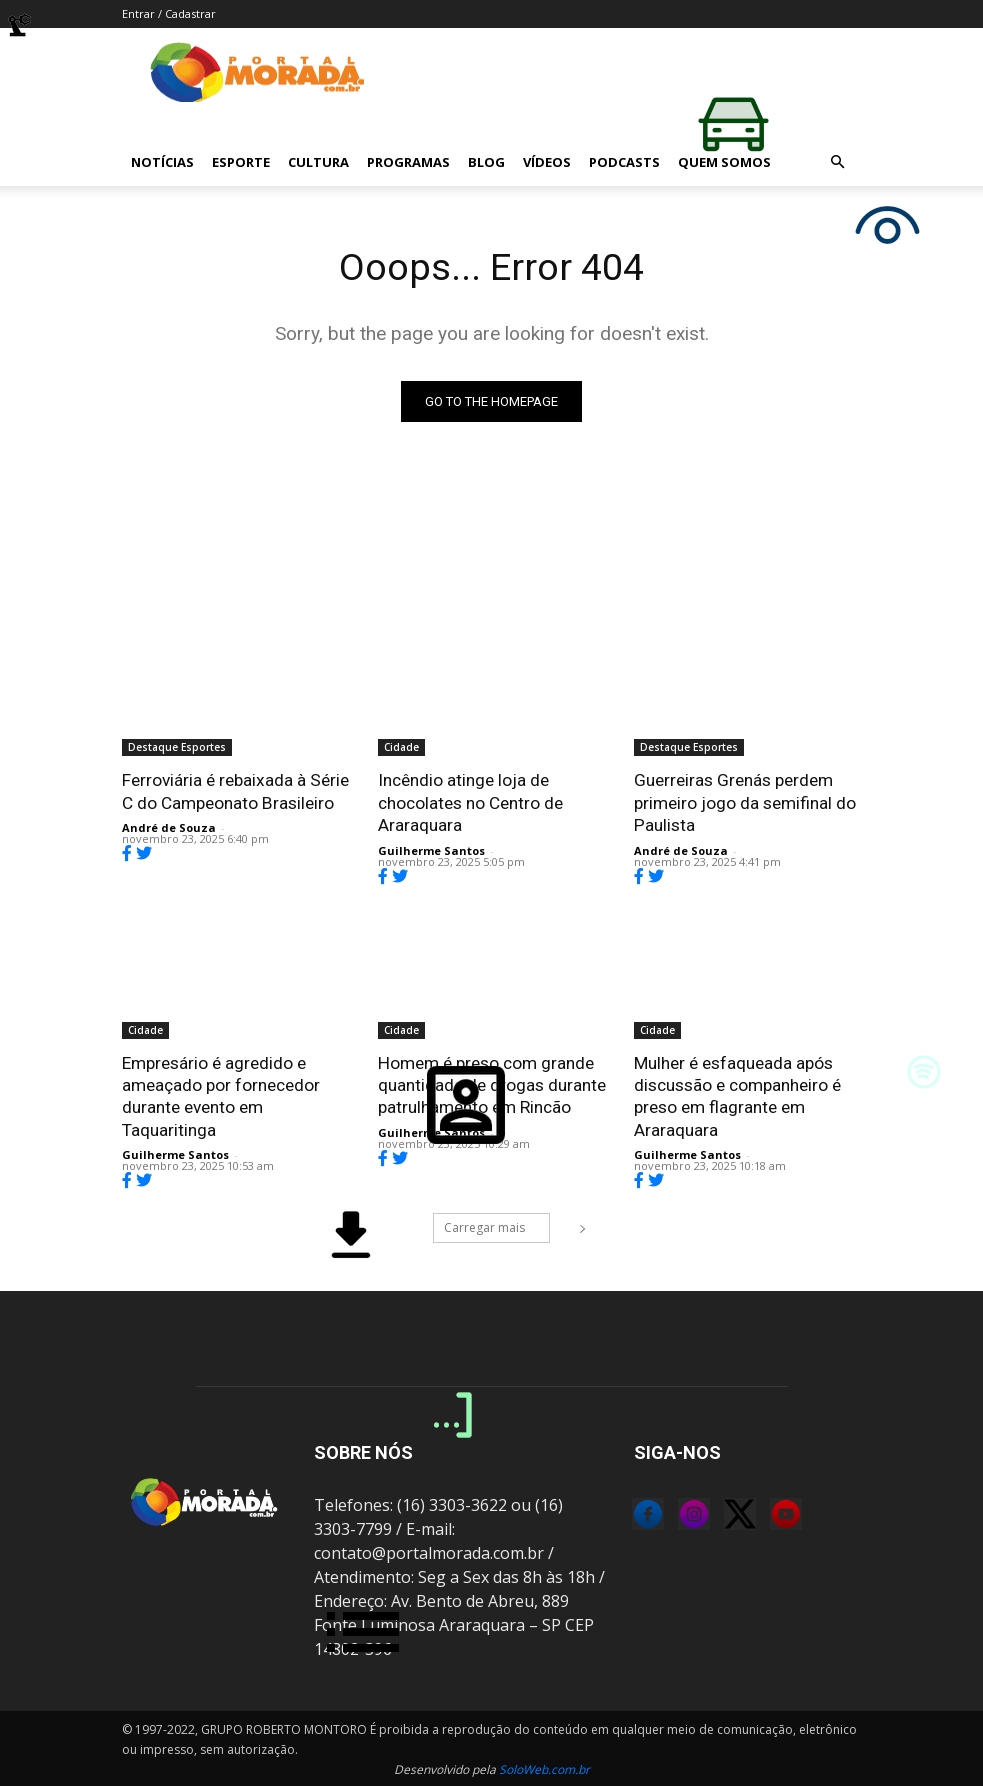 The image size is (983, 1786). What do you see at coordinates (363, 1632) in the screenshot?
I see `view items in list format` at bounding box center [363, 1632].